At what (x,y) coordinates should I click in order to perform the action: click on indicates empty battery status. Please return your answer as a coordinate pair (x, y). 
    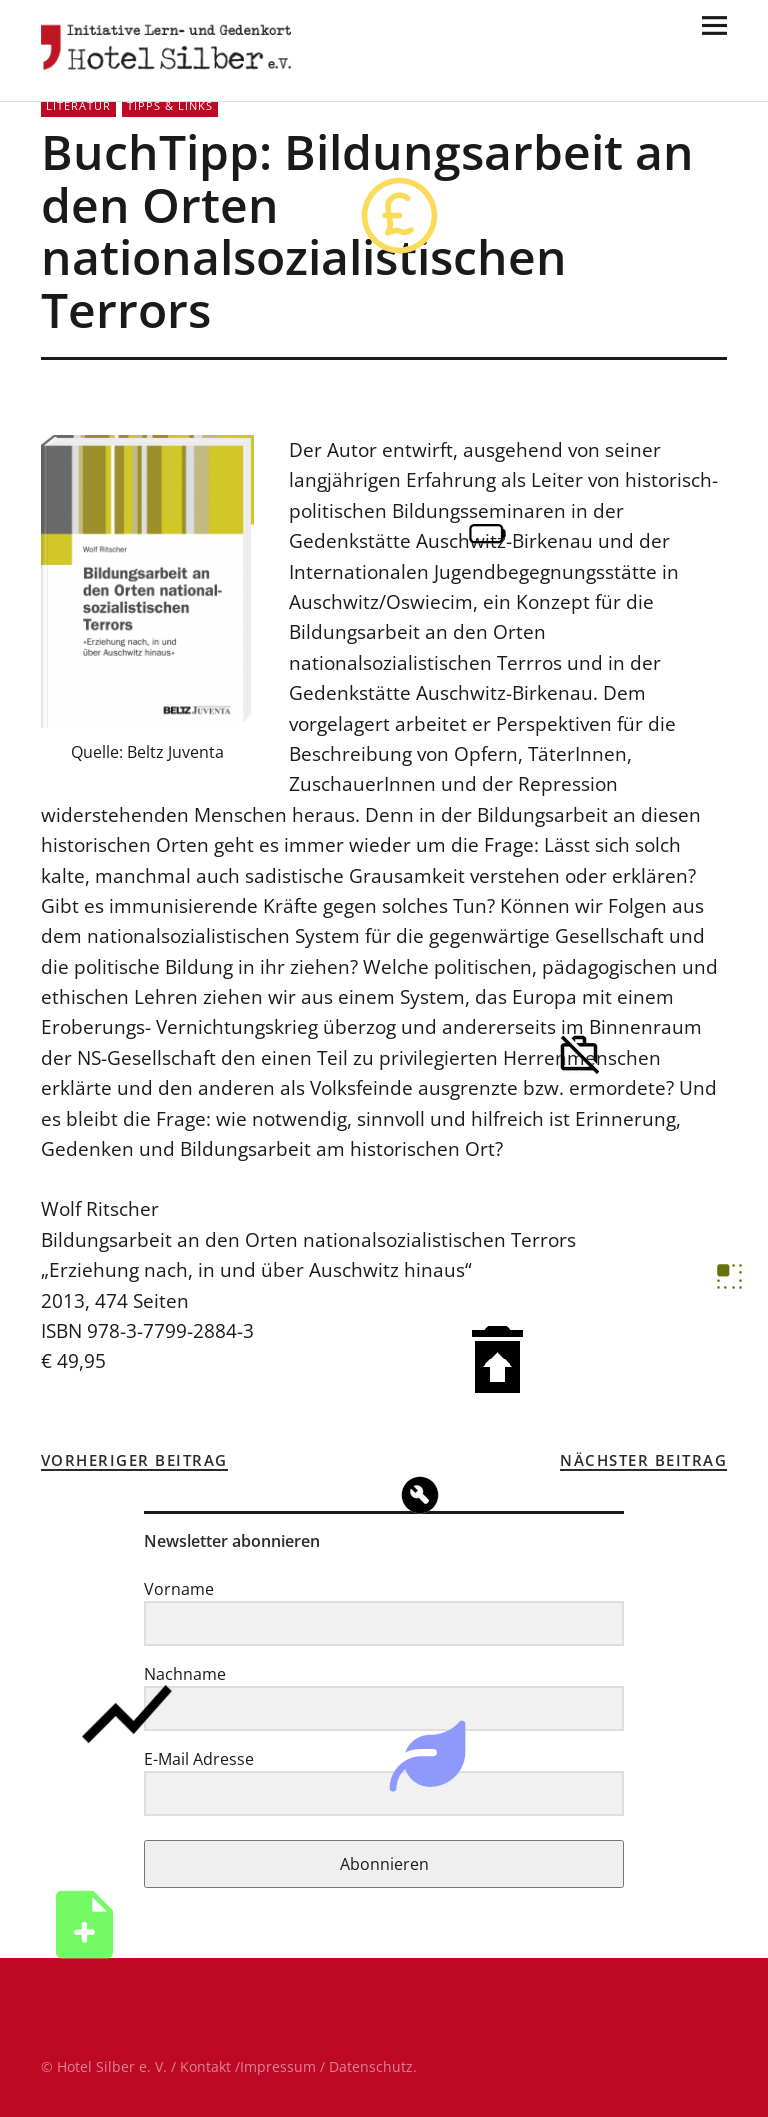
    Looking at the image, I should click on (487, 532).